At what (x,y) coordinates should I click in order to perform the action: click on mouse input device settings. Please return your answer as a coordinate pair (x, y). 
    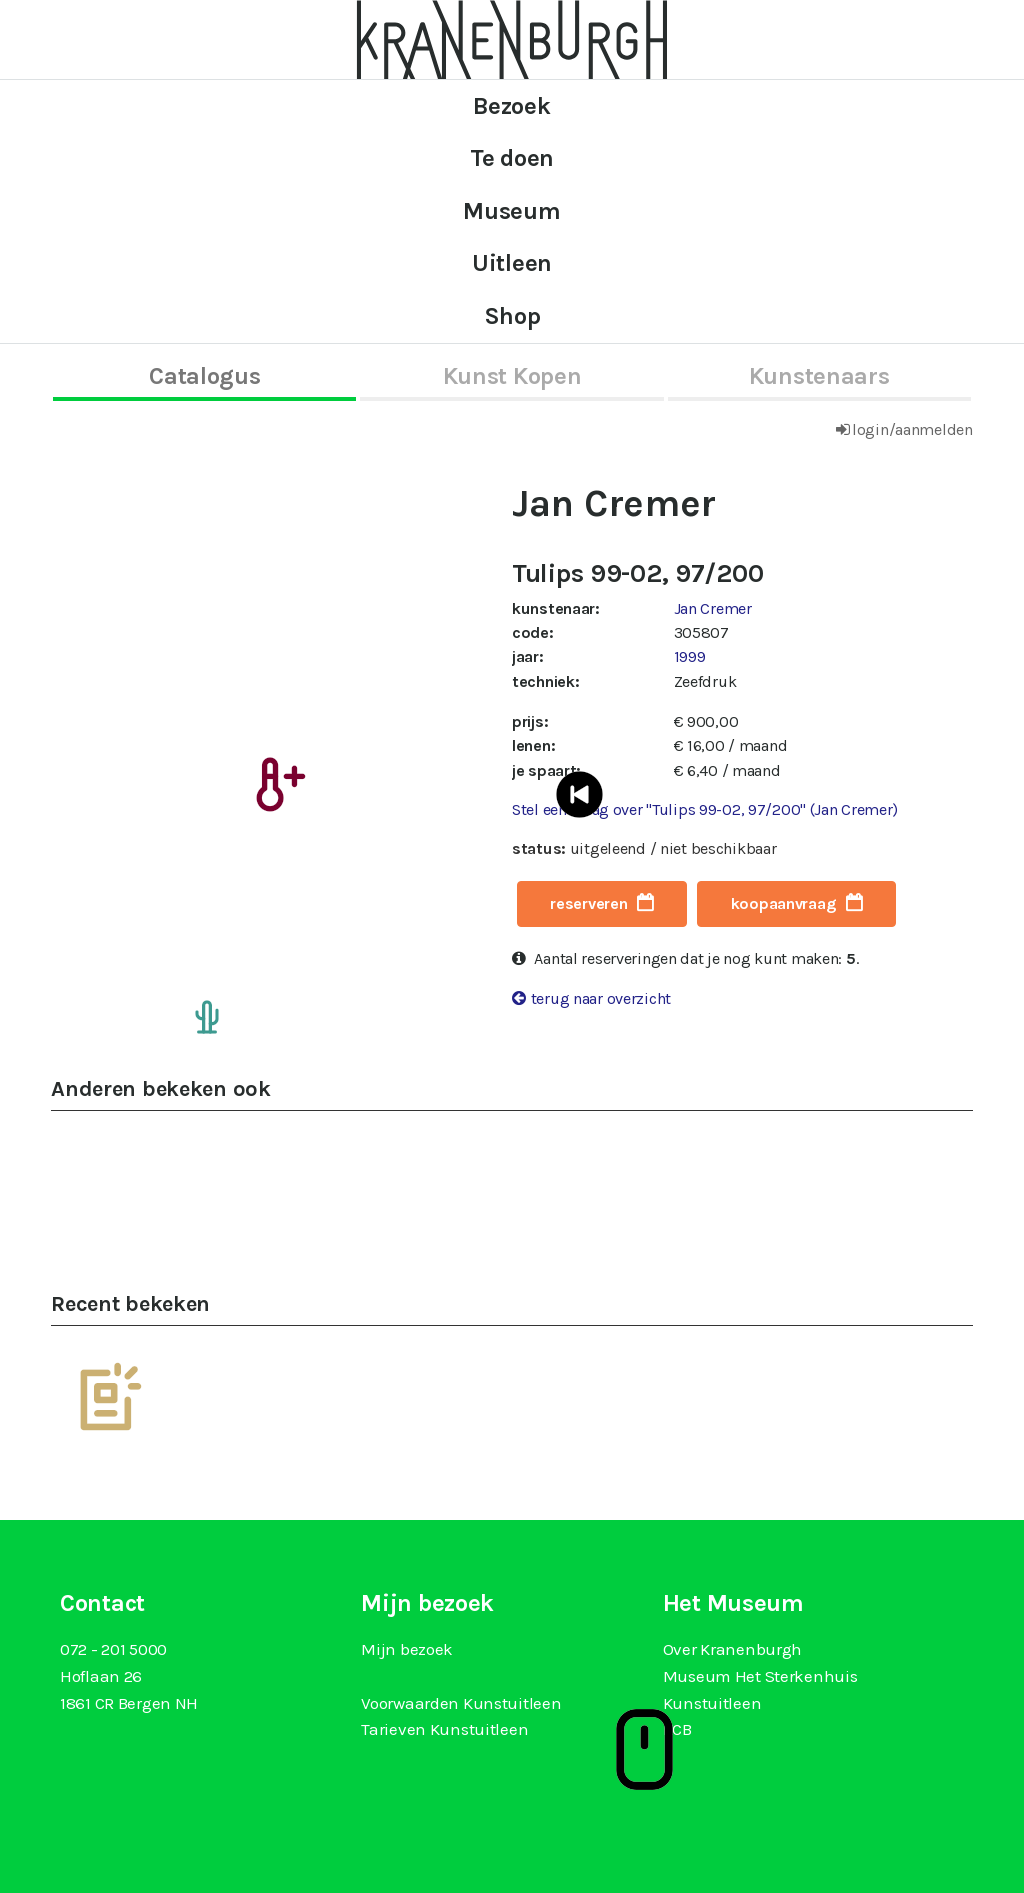
    Looking at the image, I should click on (644, 1749).